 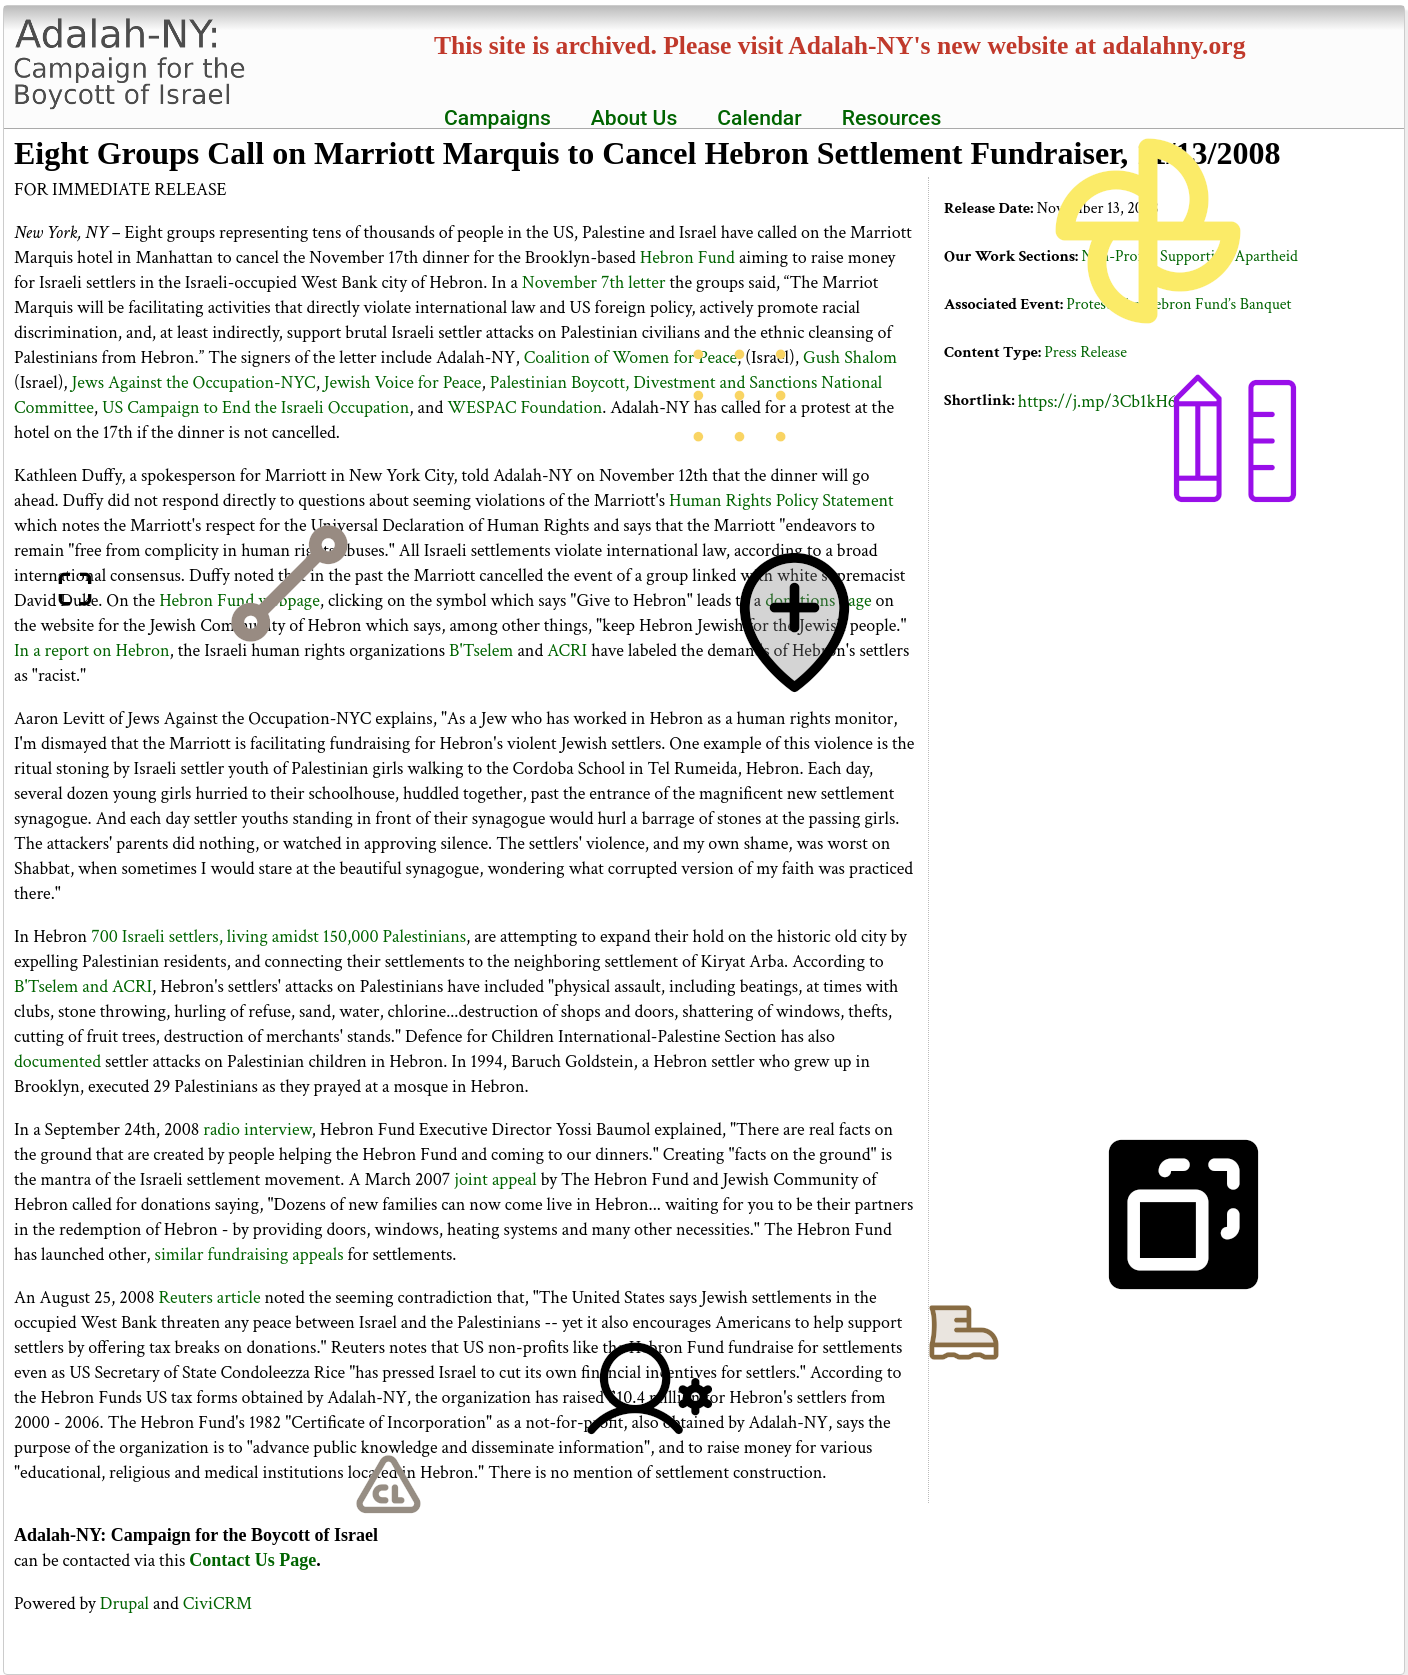 What do you see at coordinates (645, 1392) in the screenshot?
I see `access user settings` at bounding box center [645, 1392].